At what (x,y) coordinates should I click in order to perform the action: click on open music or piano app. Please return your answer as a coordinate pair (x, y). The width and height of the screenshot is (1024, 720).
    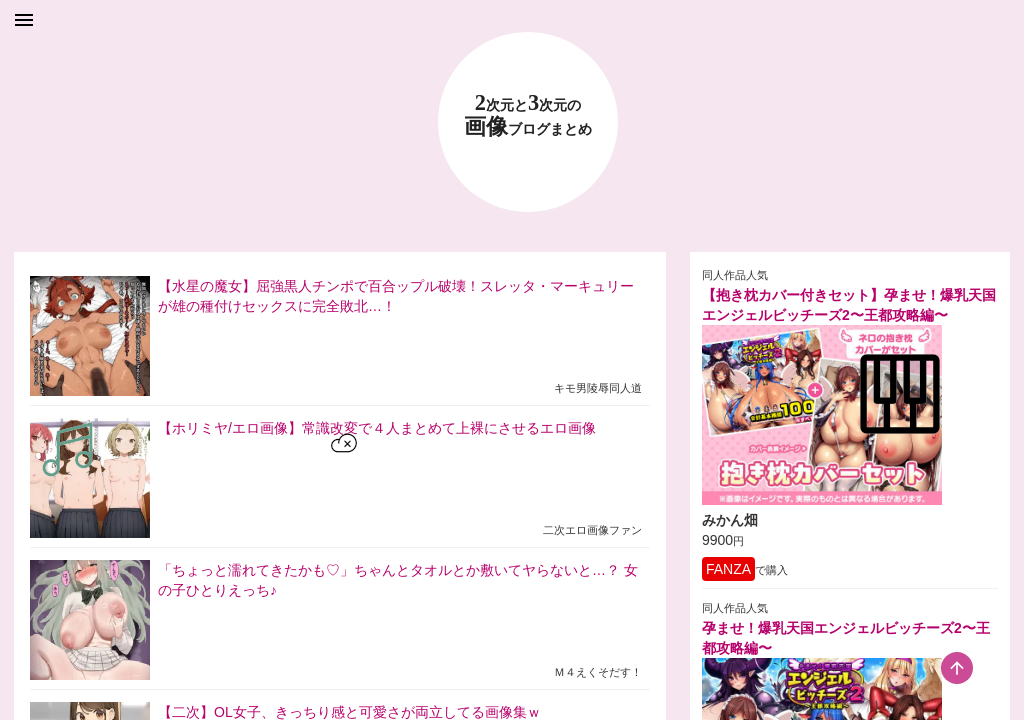
    Looking at the image, I should click on (900, 394).